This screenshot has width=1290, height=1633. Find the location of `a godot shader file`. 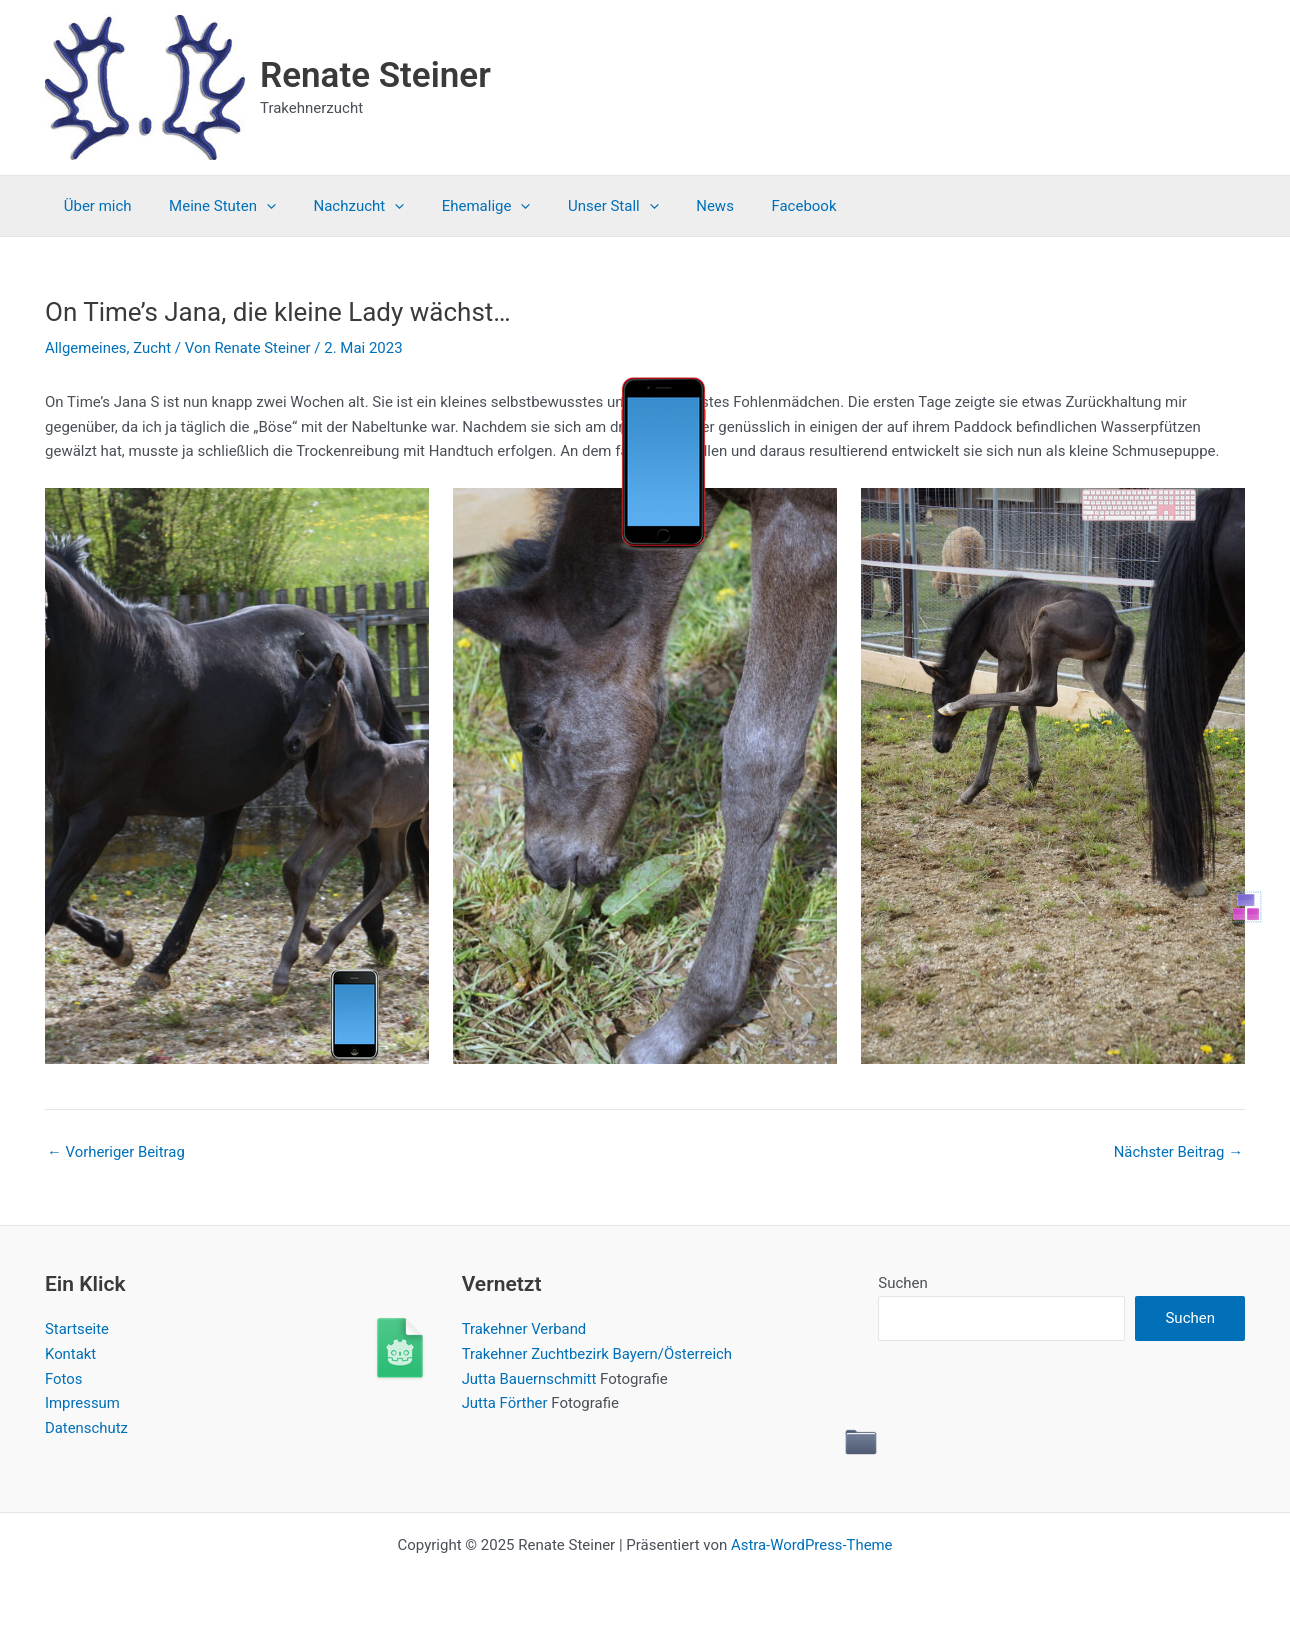

a godot shader file is located at coordinates (400, 1349).